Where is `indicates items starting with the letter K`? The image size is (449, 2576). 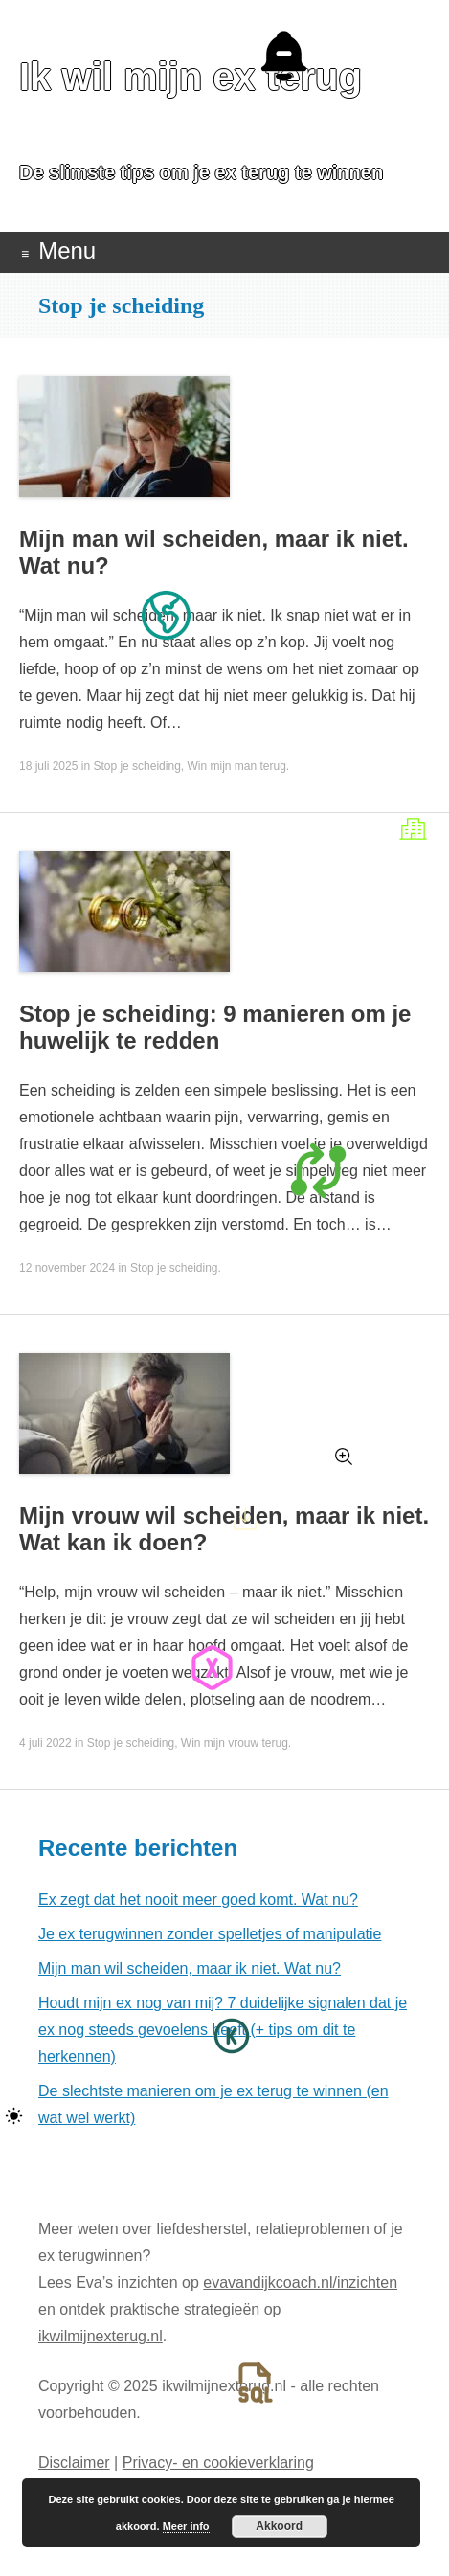 indicates items starting with the letter K is located at coordinates (232, 2036).